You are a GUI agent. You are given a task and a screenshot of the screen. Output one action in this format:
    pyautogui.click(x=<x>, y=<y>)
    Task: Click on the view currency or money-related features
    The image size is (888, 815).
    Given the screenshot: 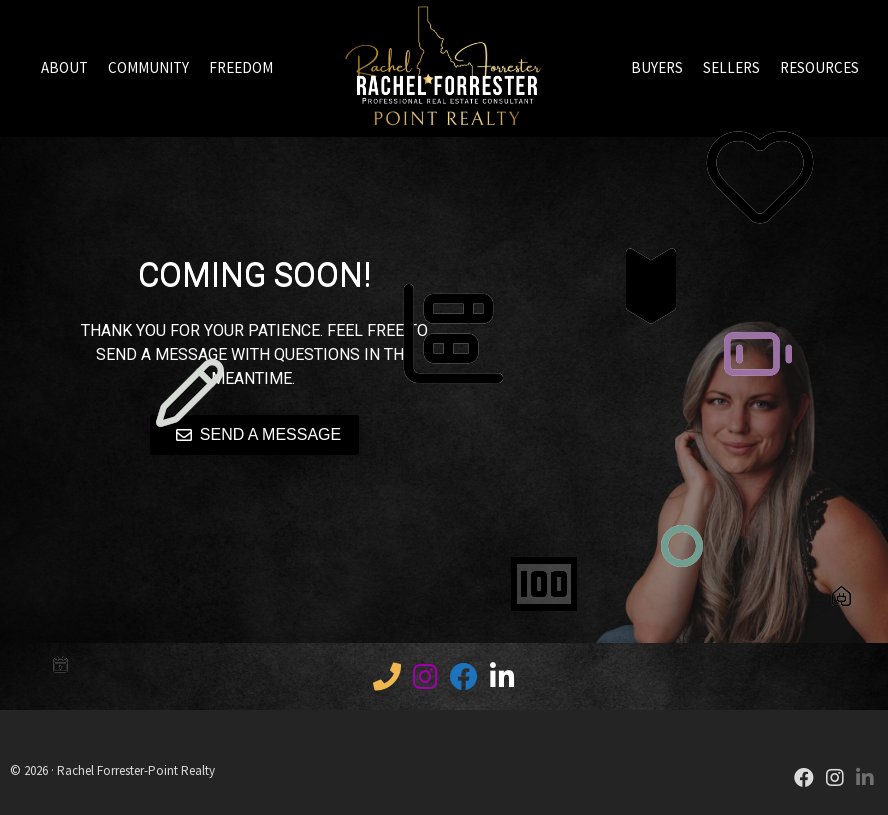 What is the action you would take?
    pyautogui.click(x=544, y=584)
    